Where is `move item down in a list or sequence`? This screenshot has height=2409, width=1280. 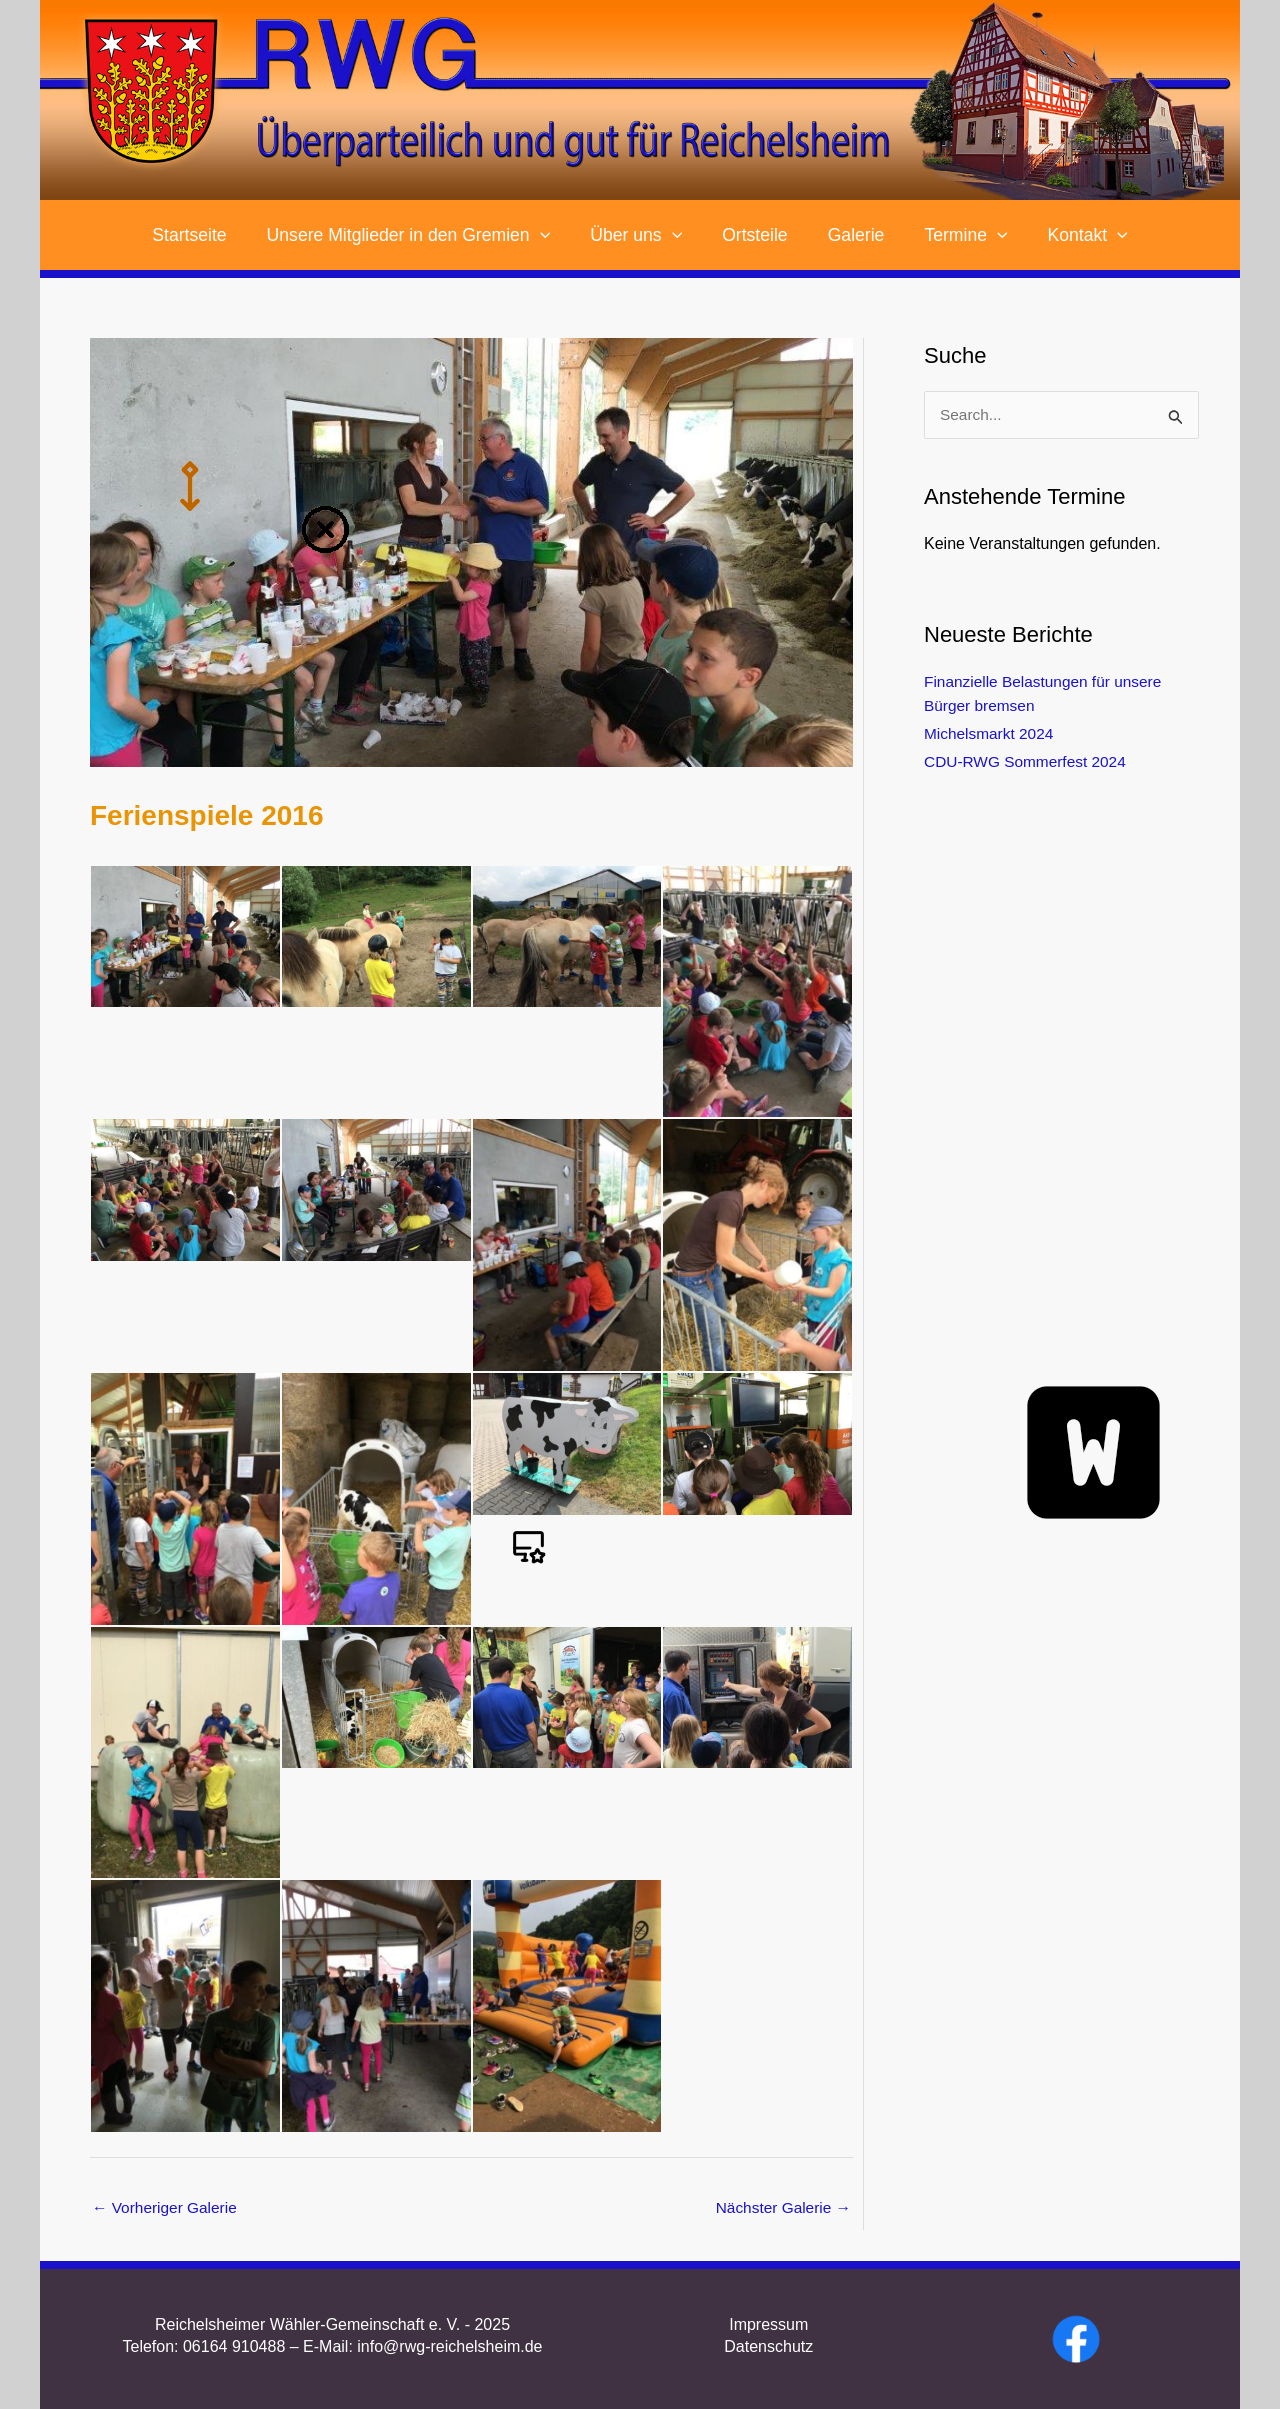 move item down in a list or sequence is located at coordinates (190, 486).